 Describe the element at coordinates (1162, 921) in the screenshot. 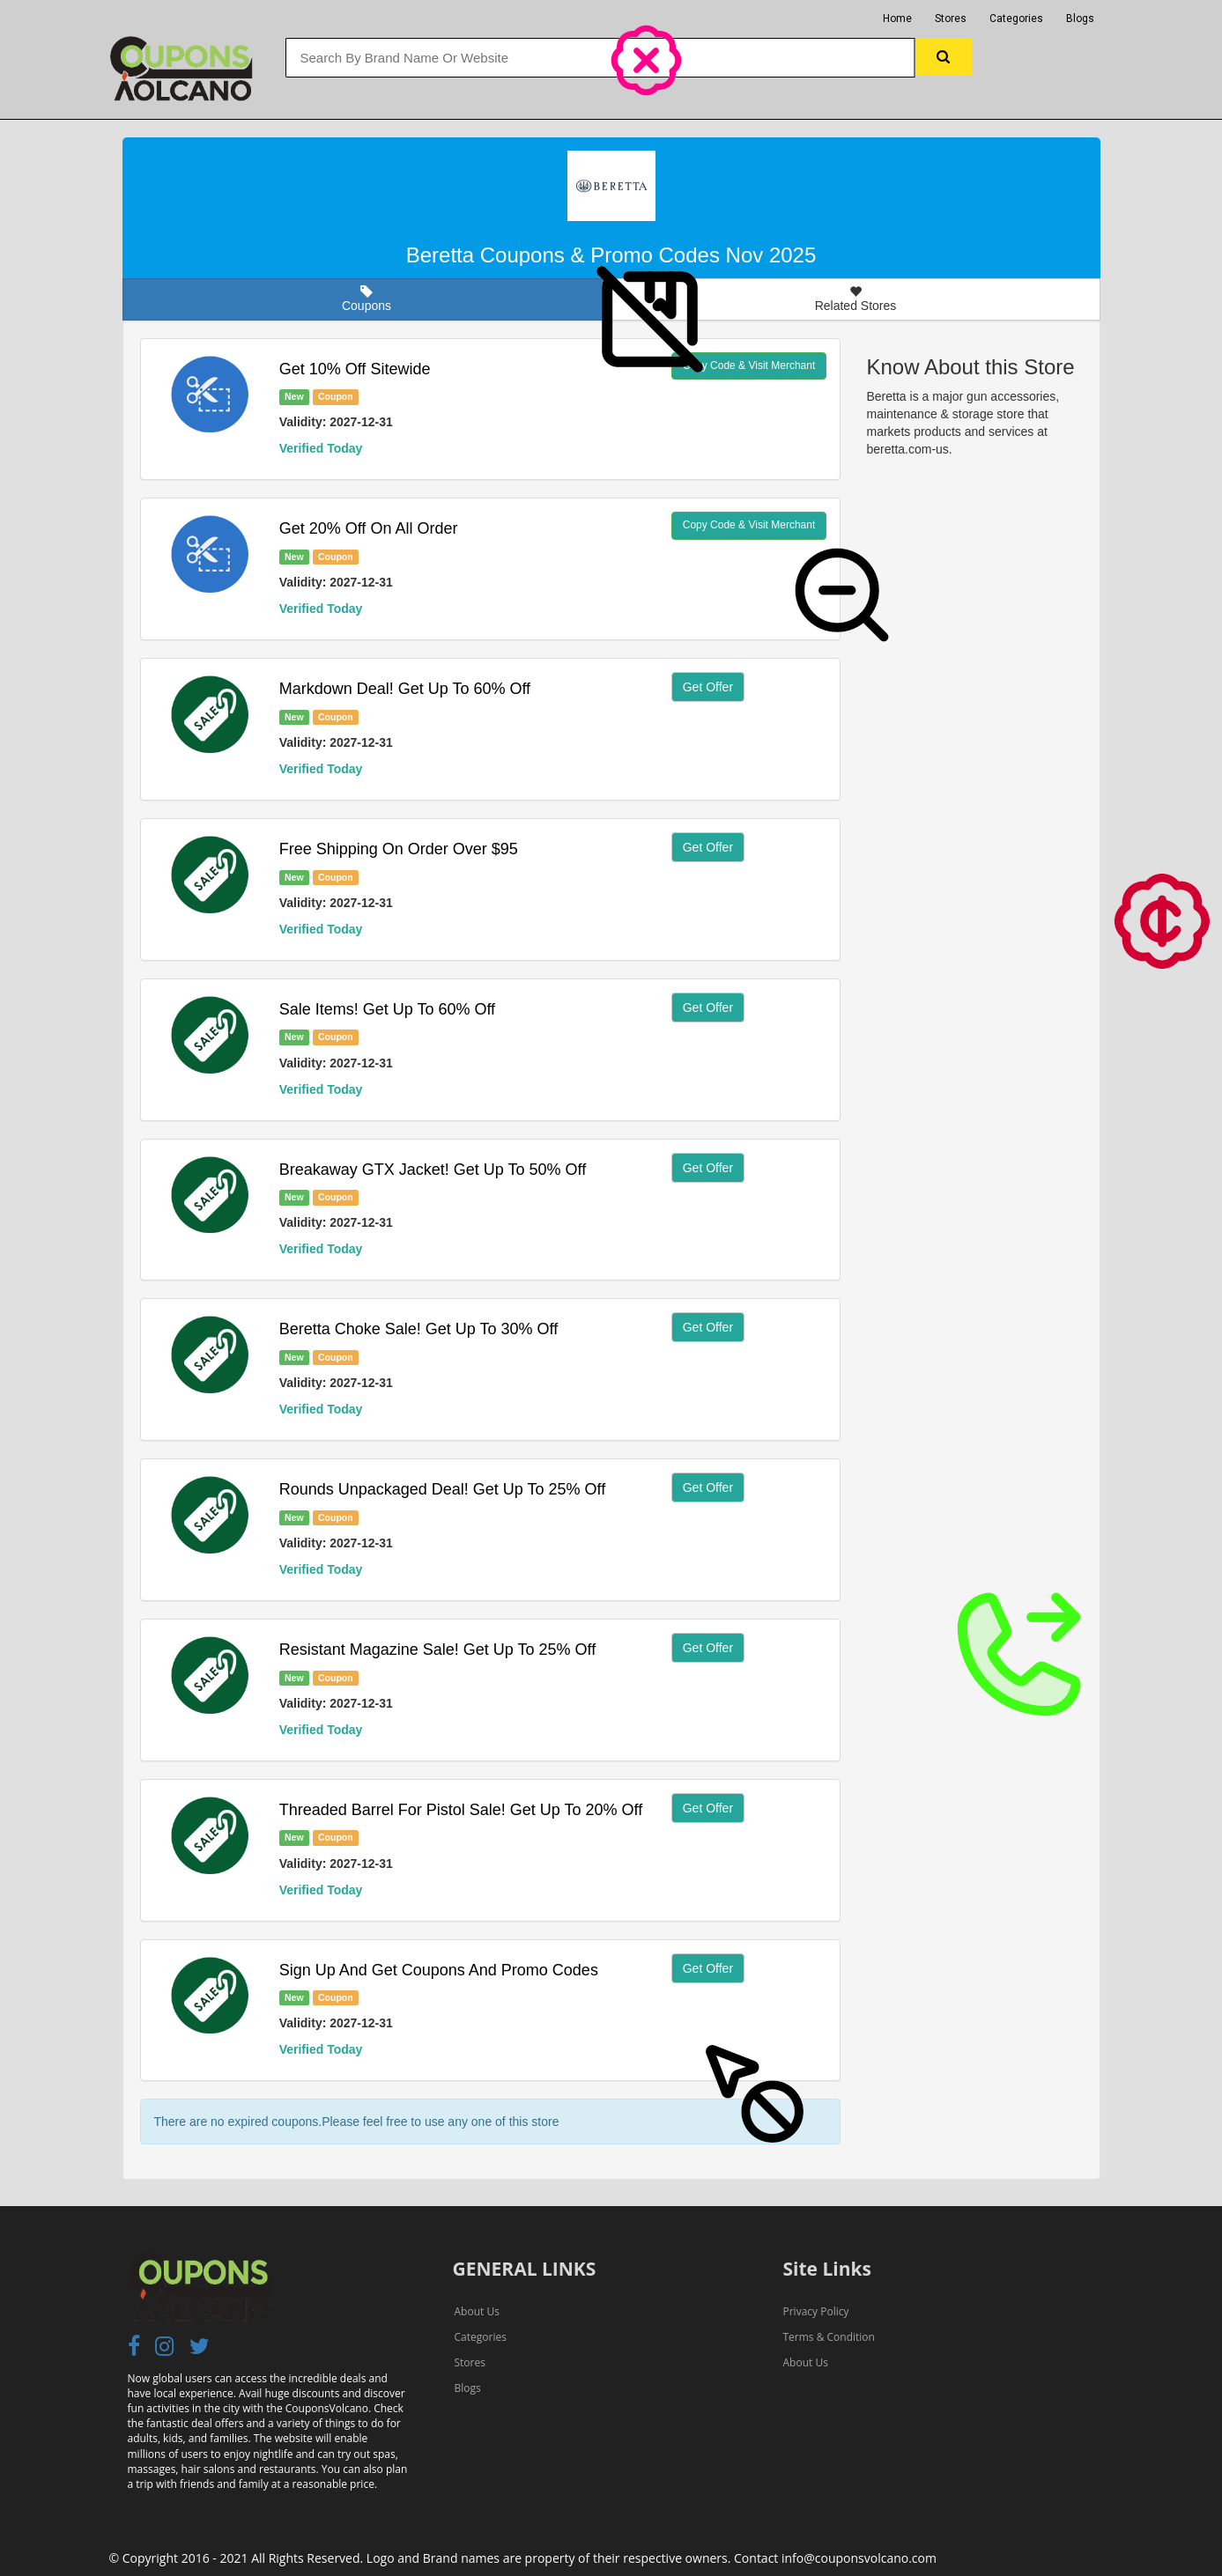

I see `view cent-based pricing or rewards` at that location.